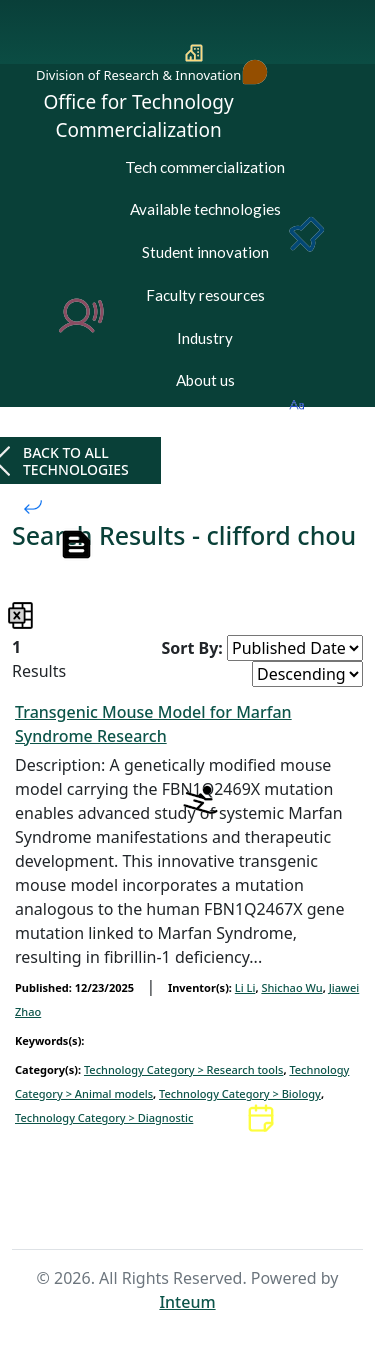  What do you see at coordinates (305, 235) in the screenshot?
I see `pin an item to keep it visible` at bounding box center [305, 235].